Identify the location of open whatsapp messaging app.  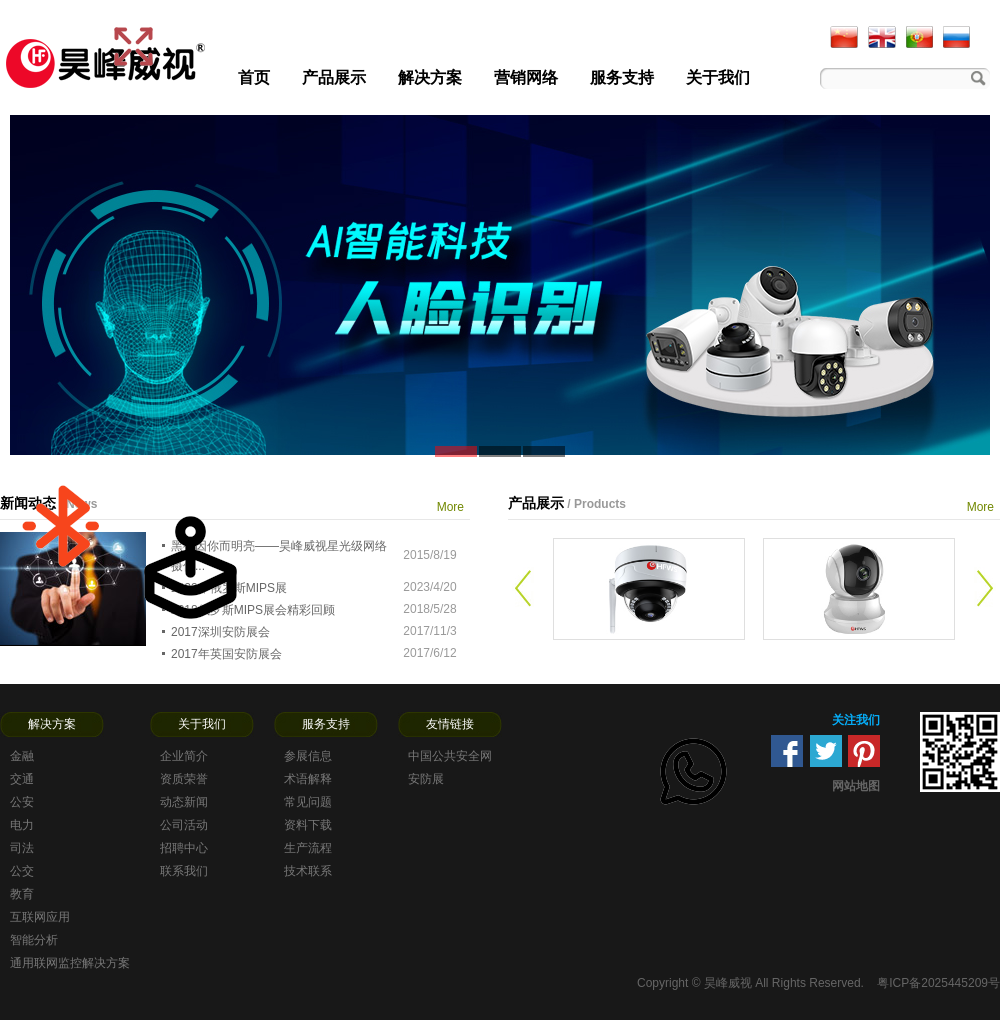
(693, 771).